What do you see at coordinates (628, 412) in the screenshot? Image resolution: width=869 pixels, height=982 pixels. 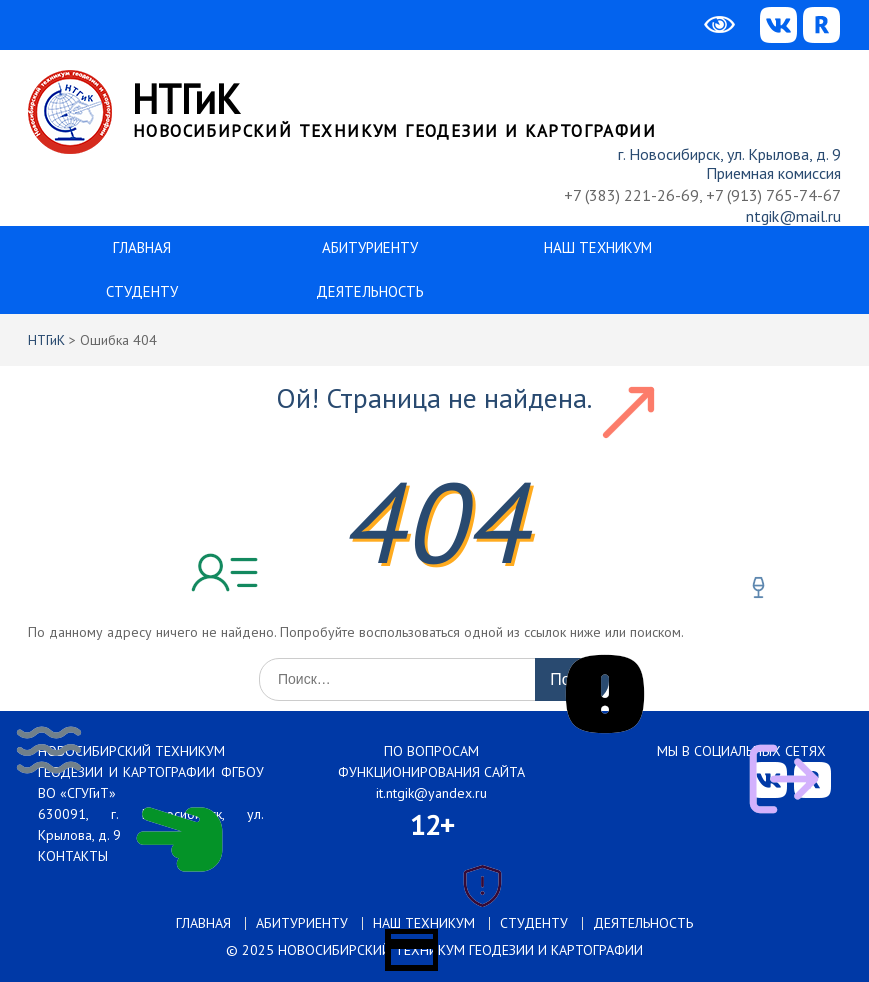 I see `move item to upper right position` at bounding box center [628, 412].